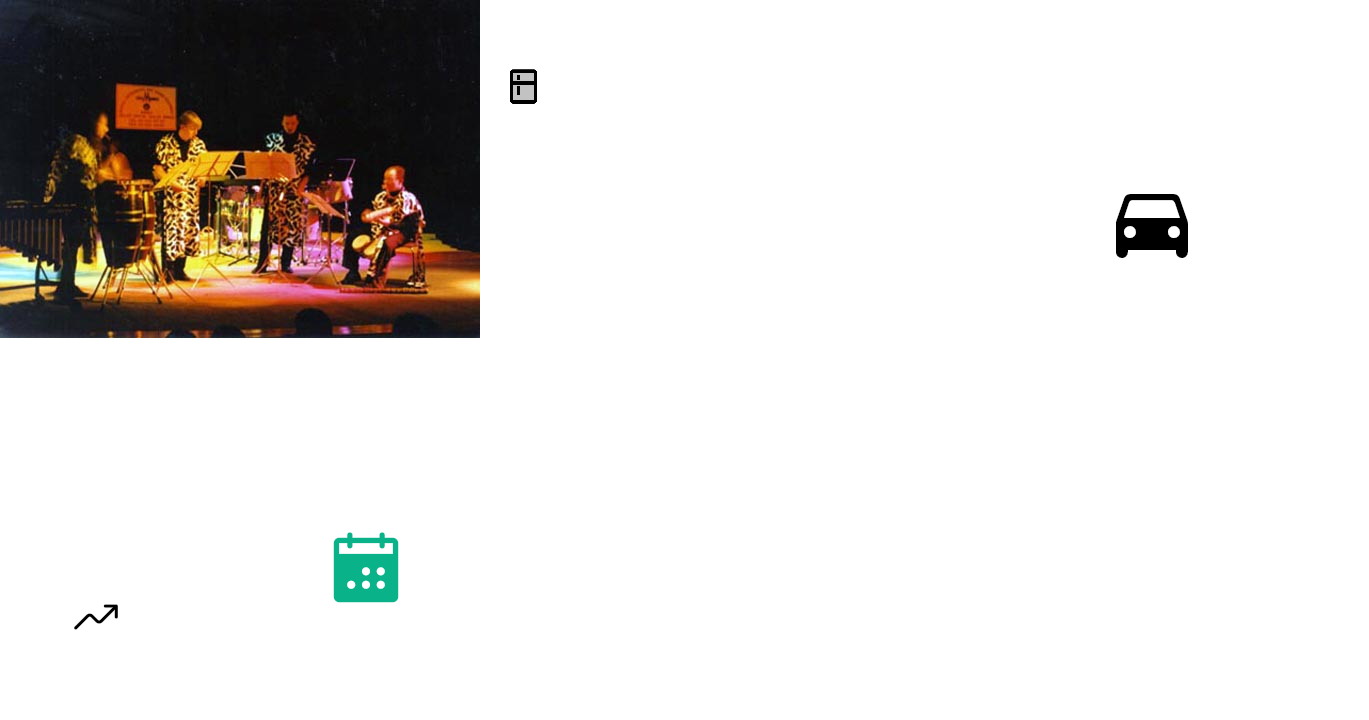 This screenshot has height=720, width=1369. Describe the element at coordinates (366, 570) in the screenshot. I see `view calendar events` at that location.